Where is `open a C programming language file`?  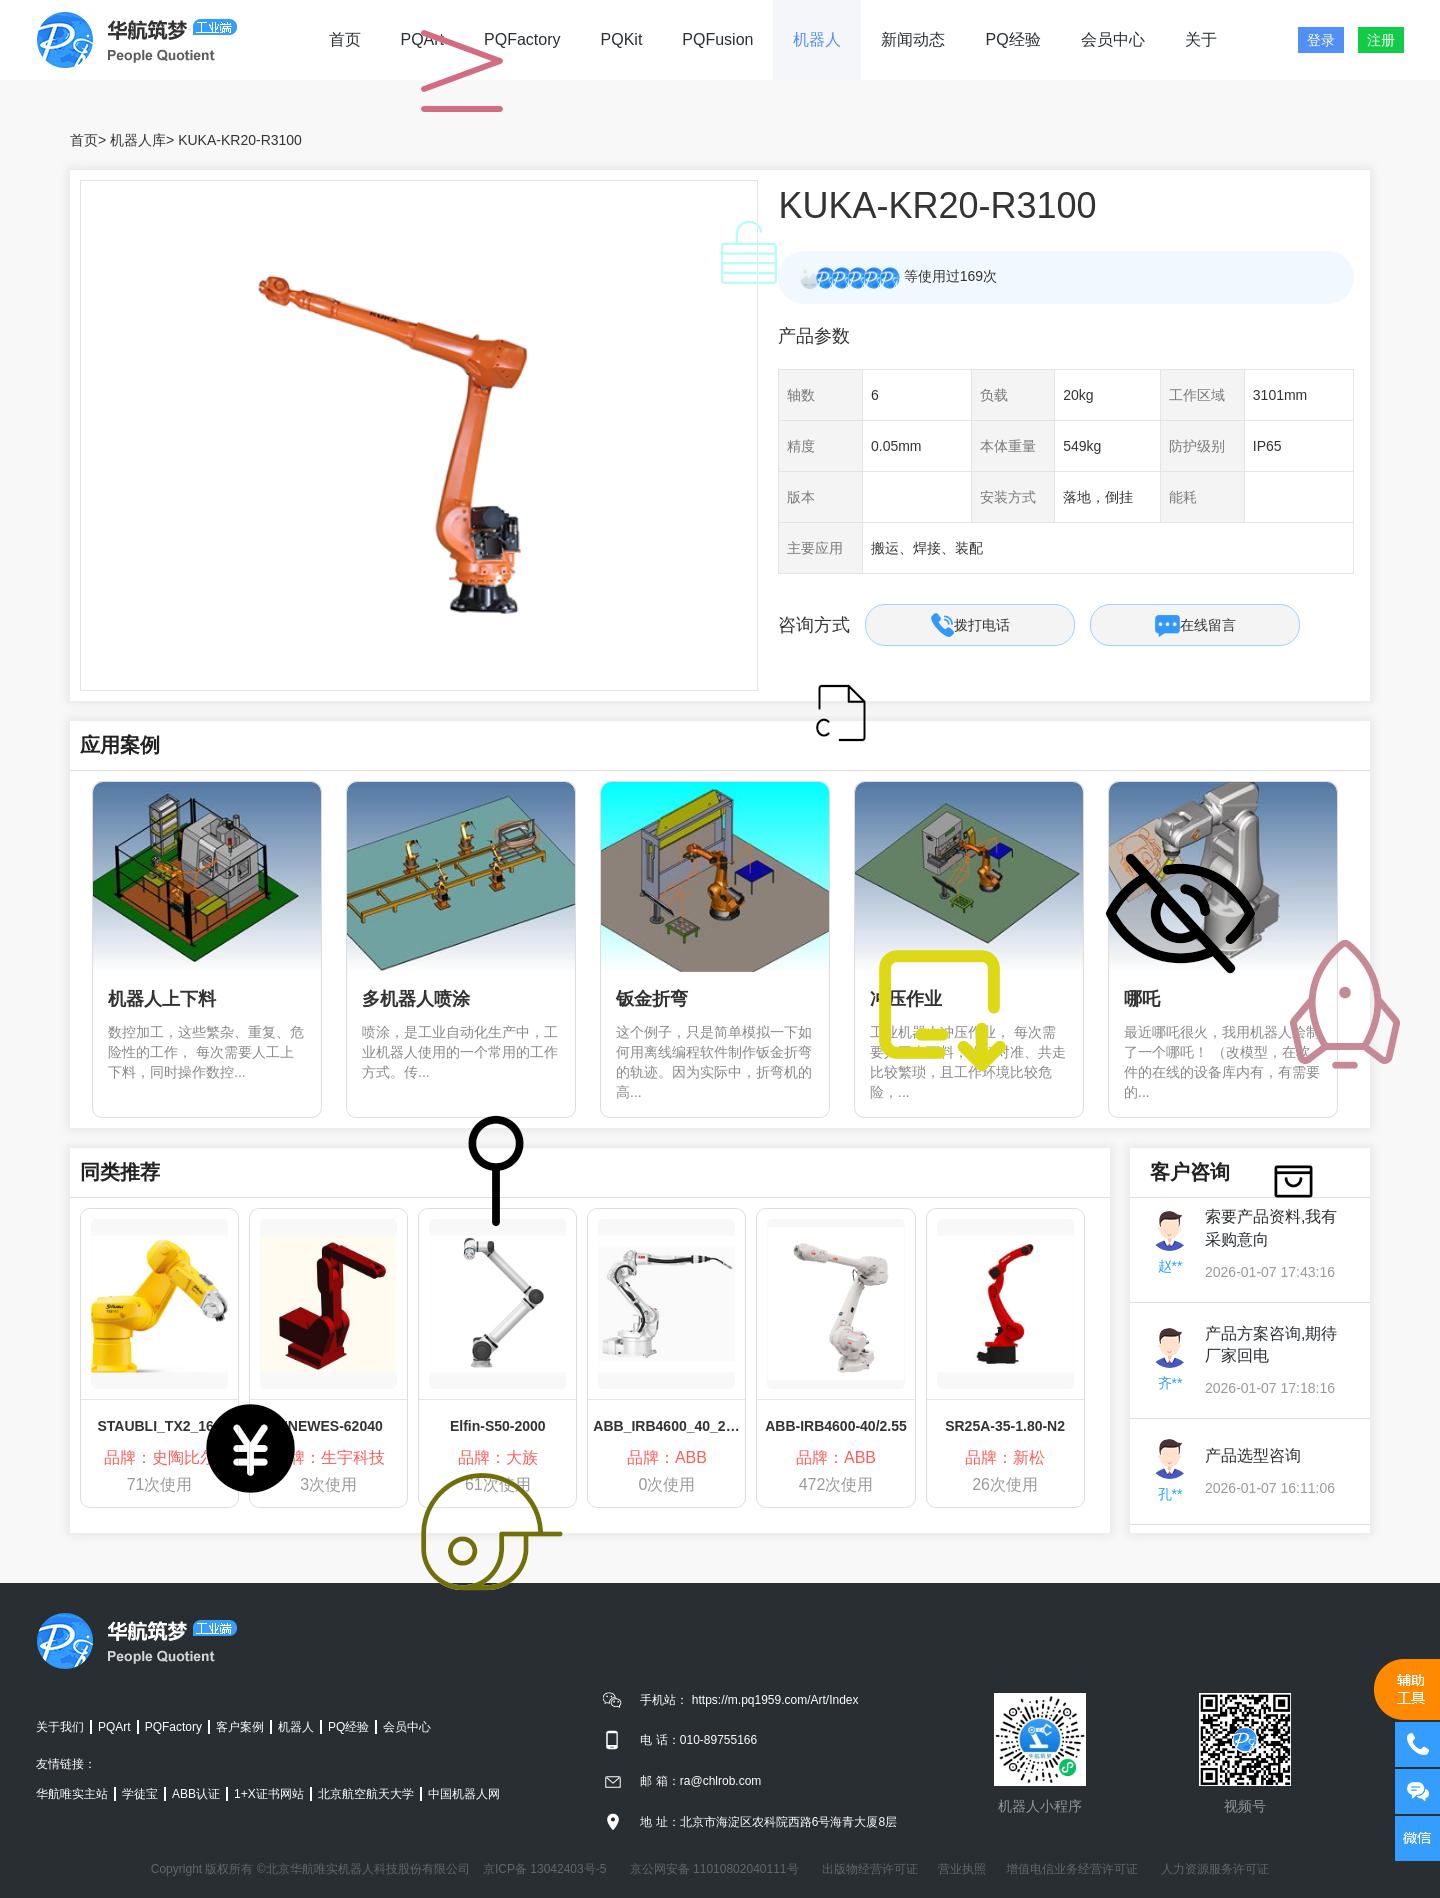 open a C programming language file is located at coordinates (842, 713).